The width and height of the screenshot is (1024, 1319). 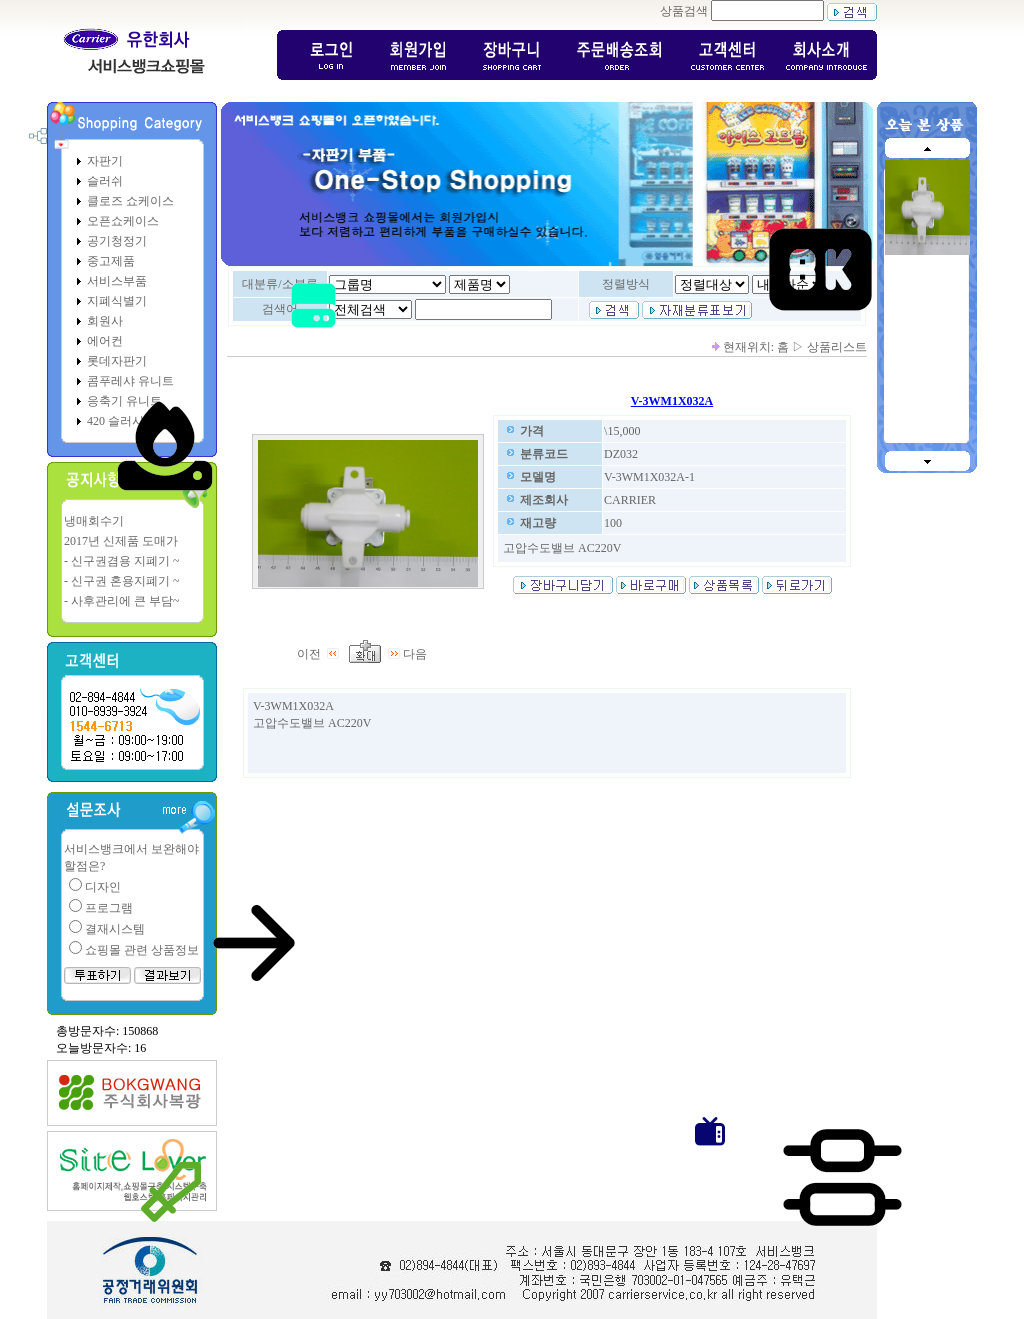 I want to click on navigate to the next page or step, so click(x=254, y=943).